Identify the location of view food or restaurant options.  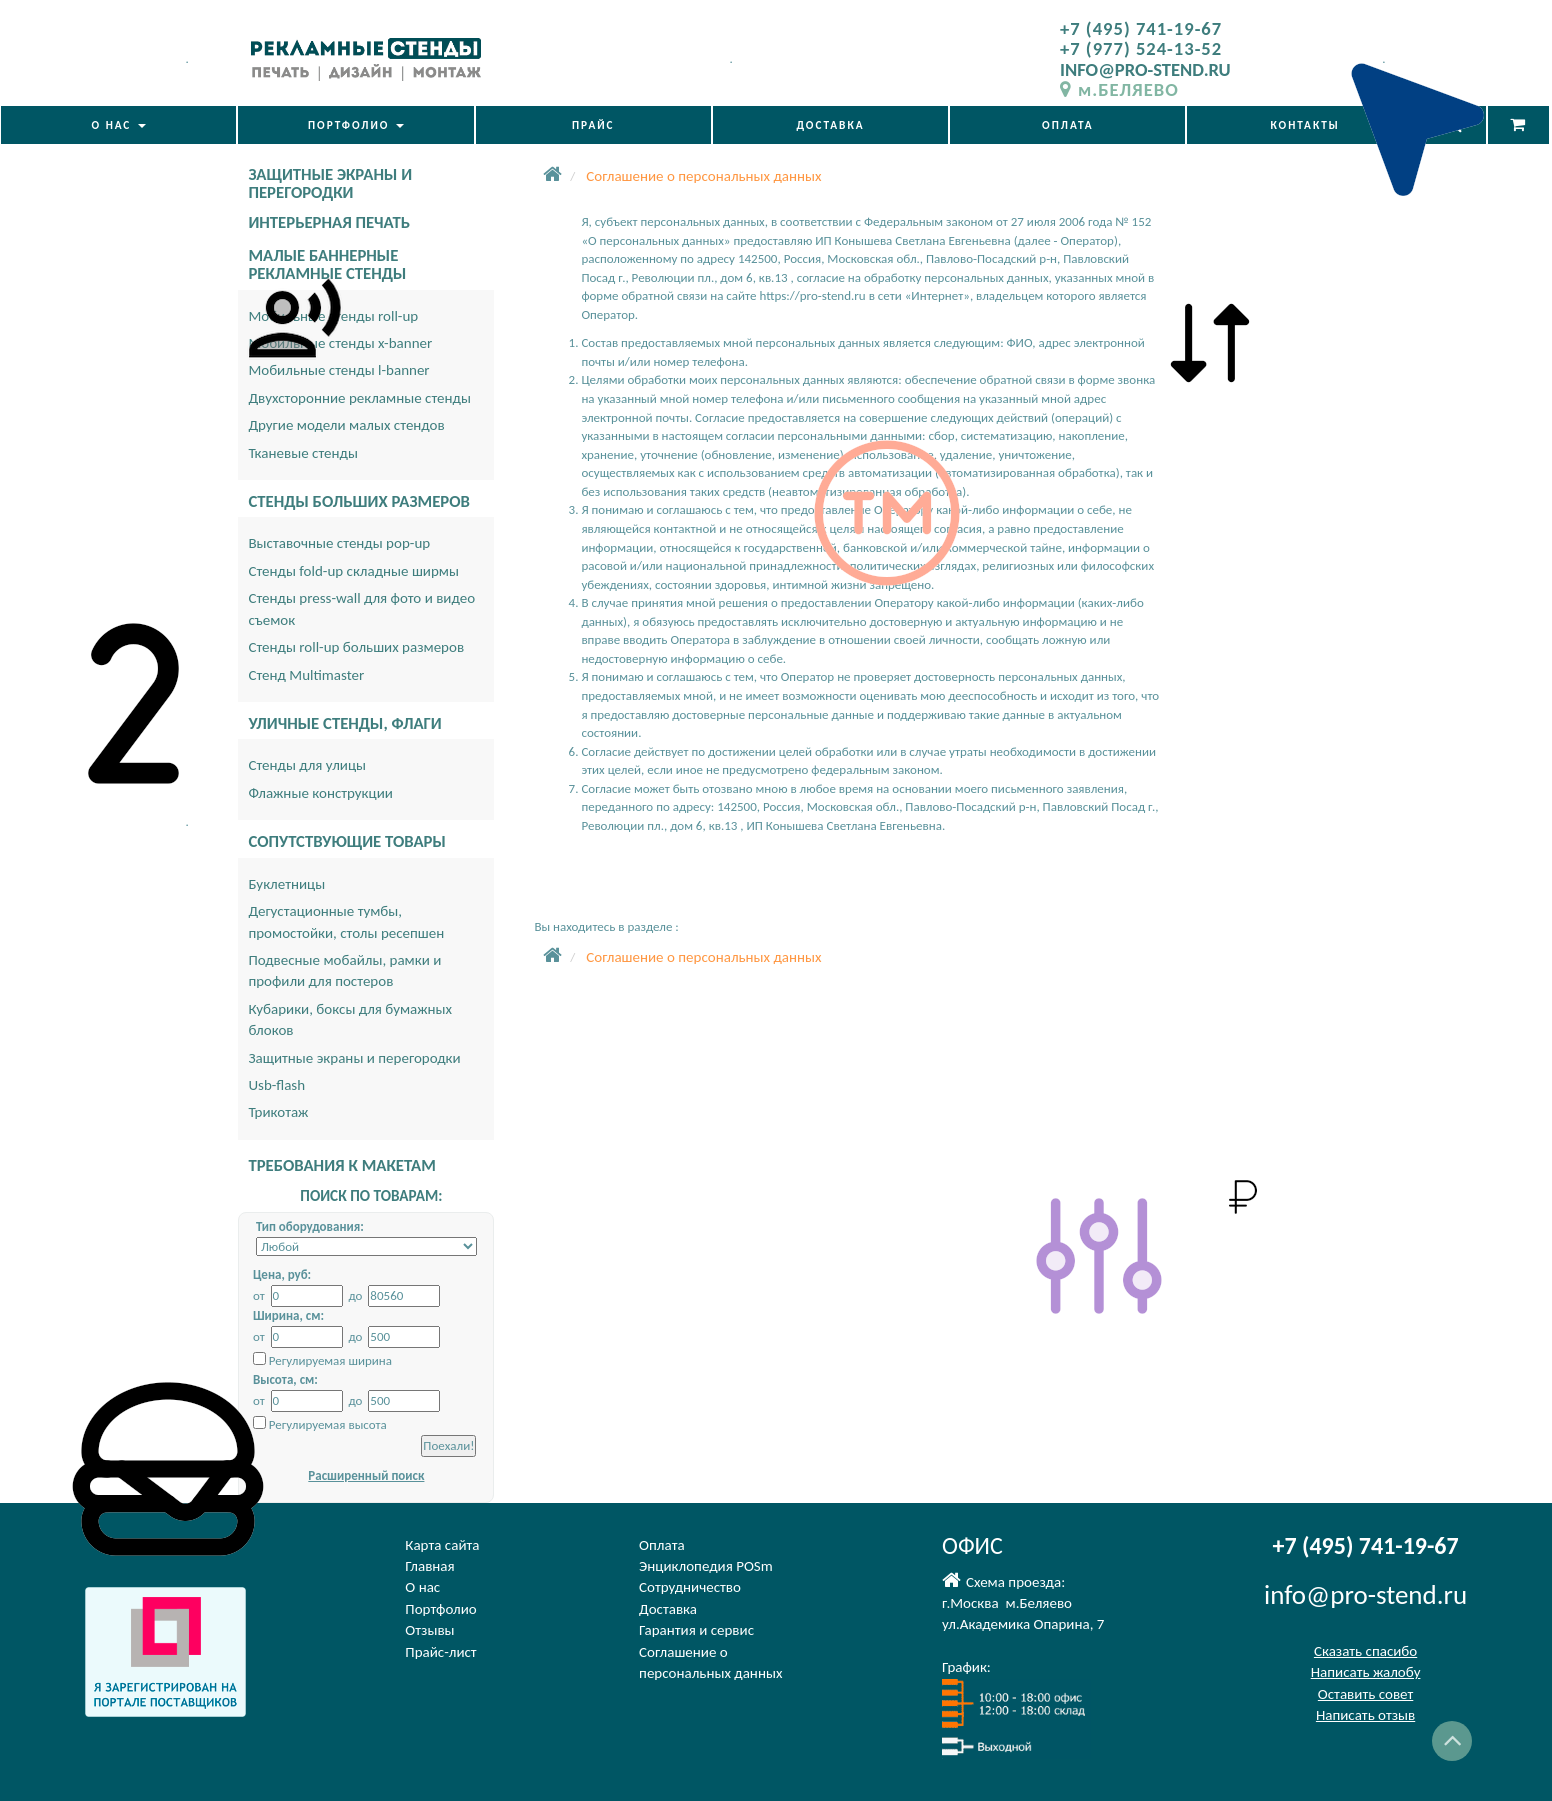
(168, 1469).